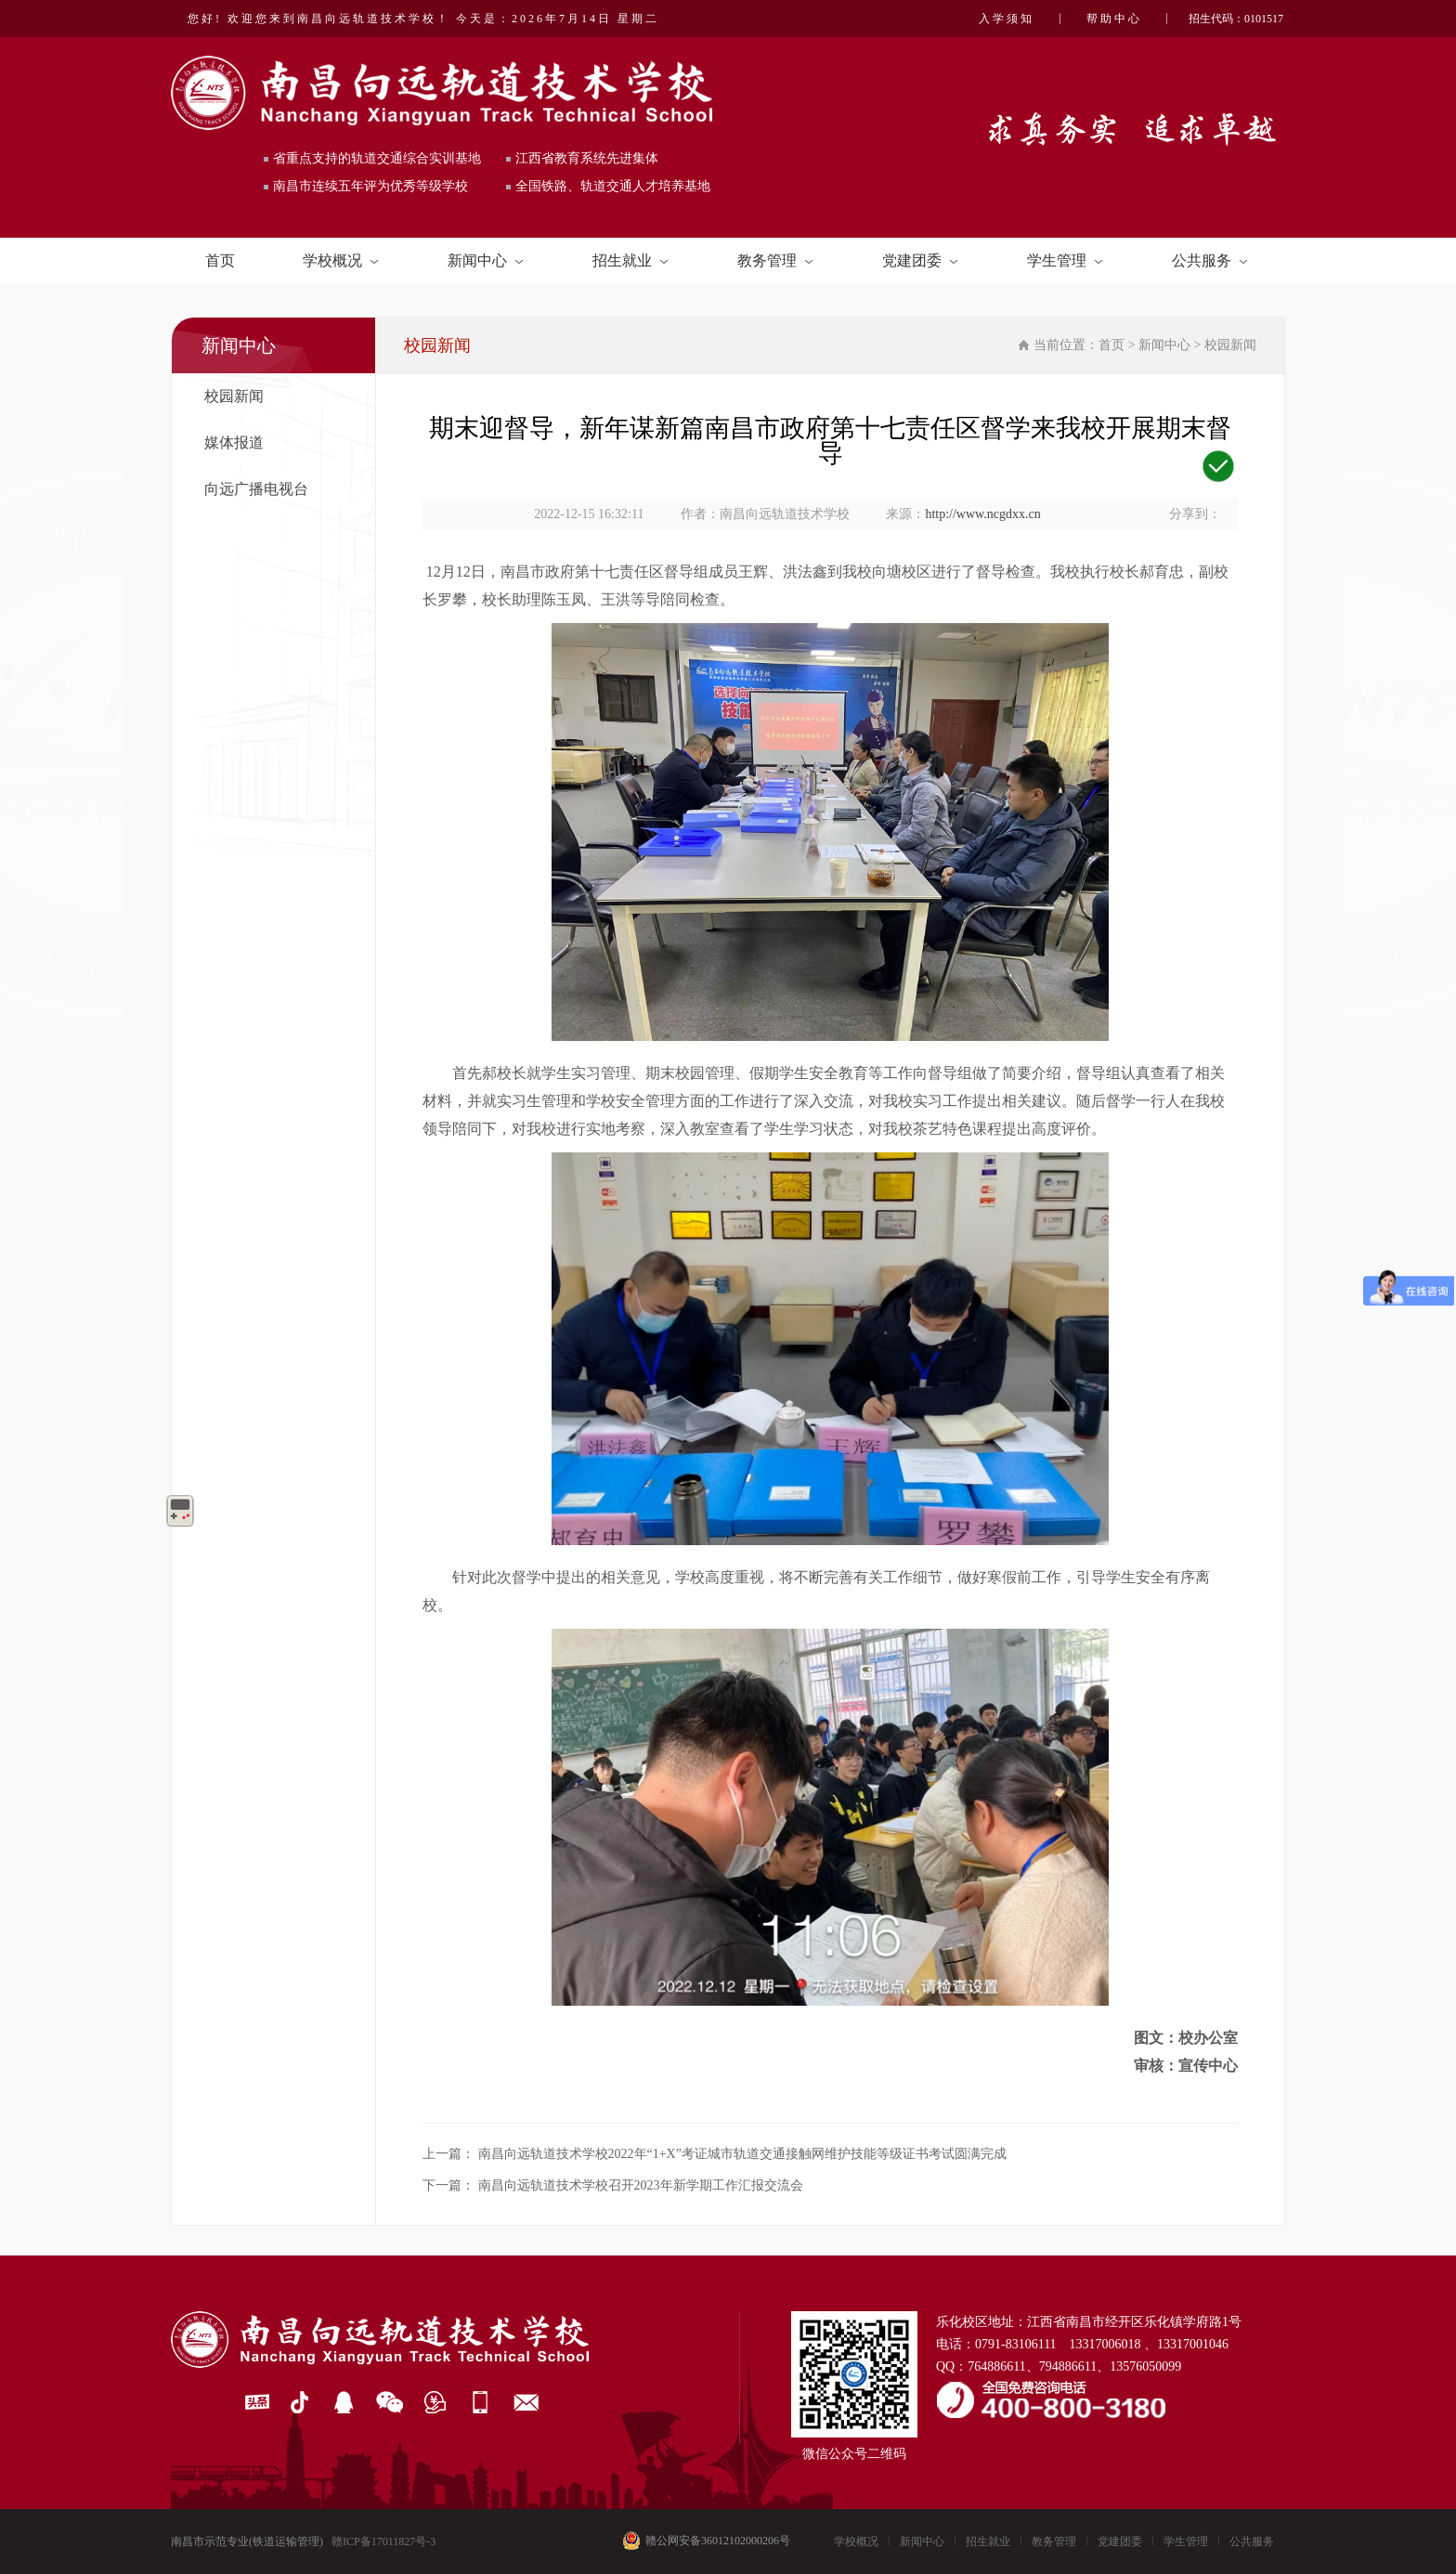  I want to click on indicates file or folder is fully synced, so click(1218, 466).